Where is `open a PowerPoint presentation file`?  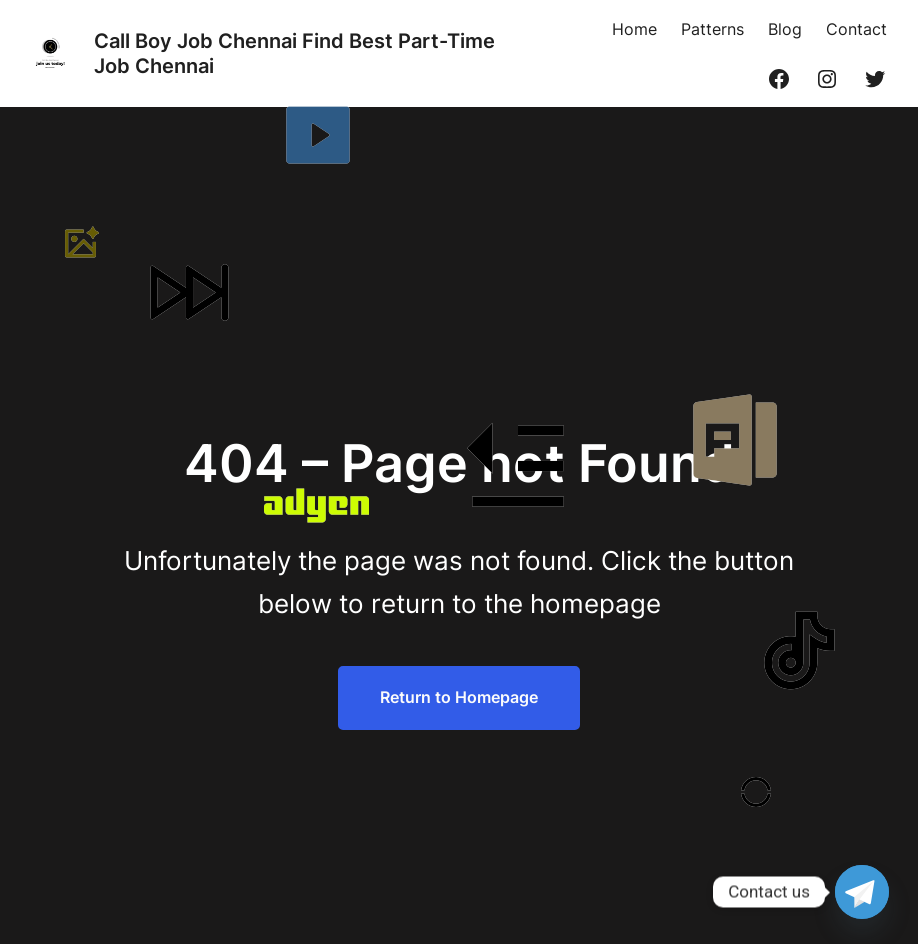
open a PowerPoint presentation file is located at coordinates (735, 440).